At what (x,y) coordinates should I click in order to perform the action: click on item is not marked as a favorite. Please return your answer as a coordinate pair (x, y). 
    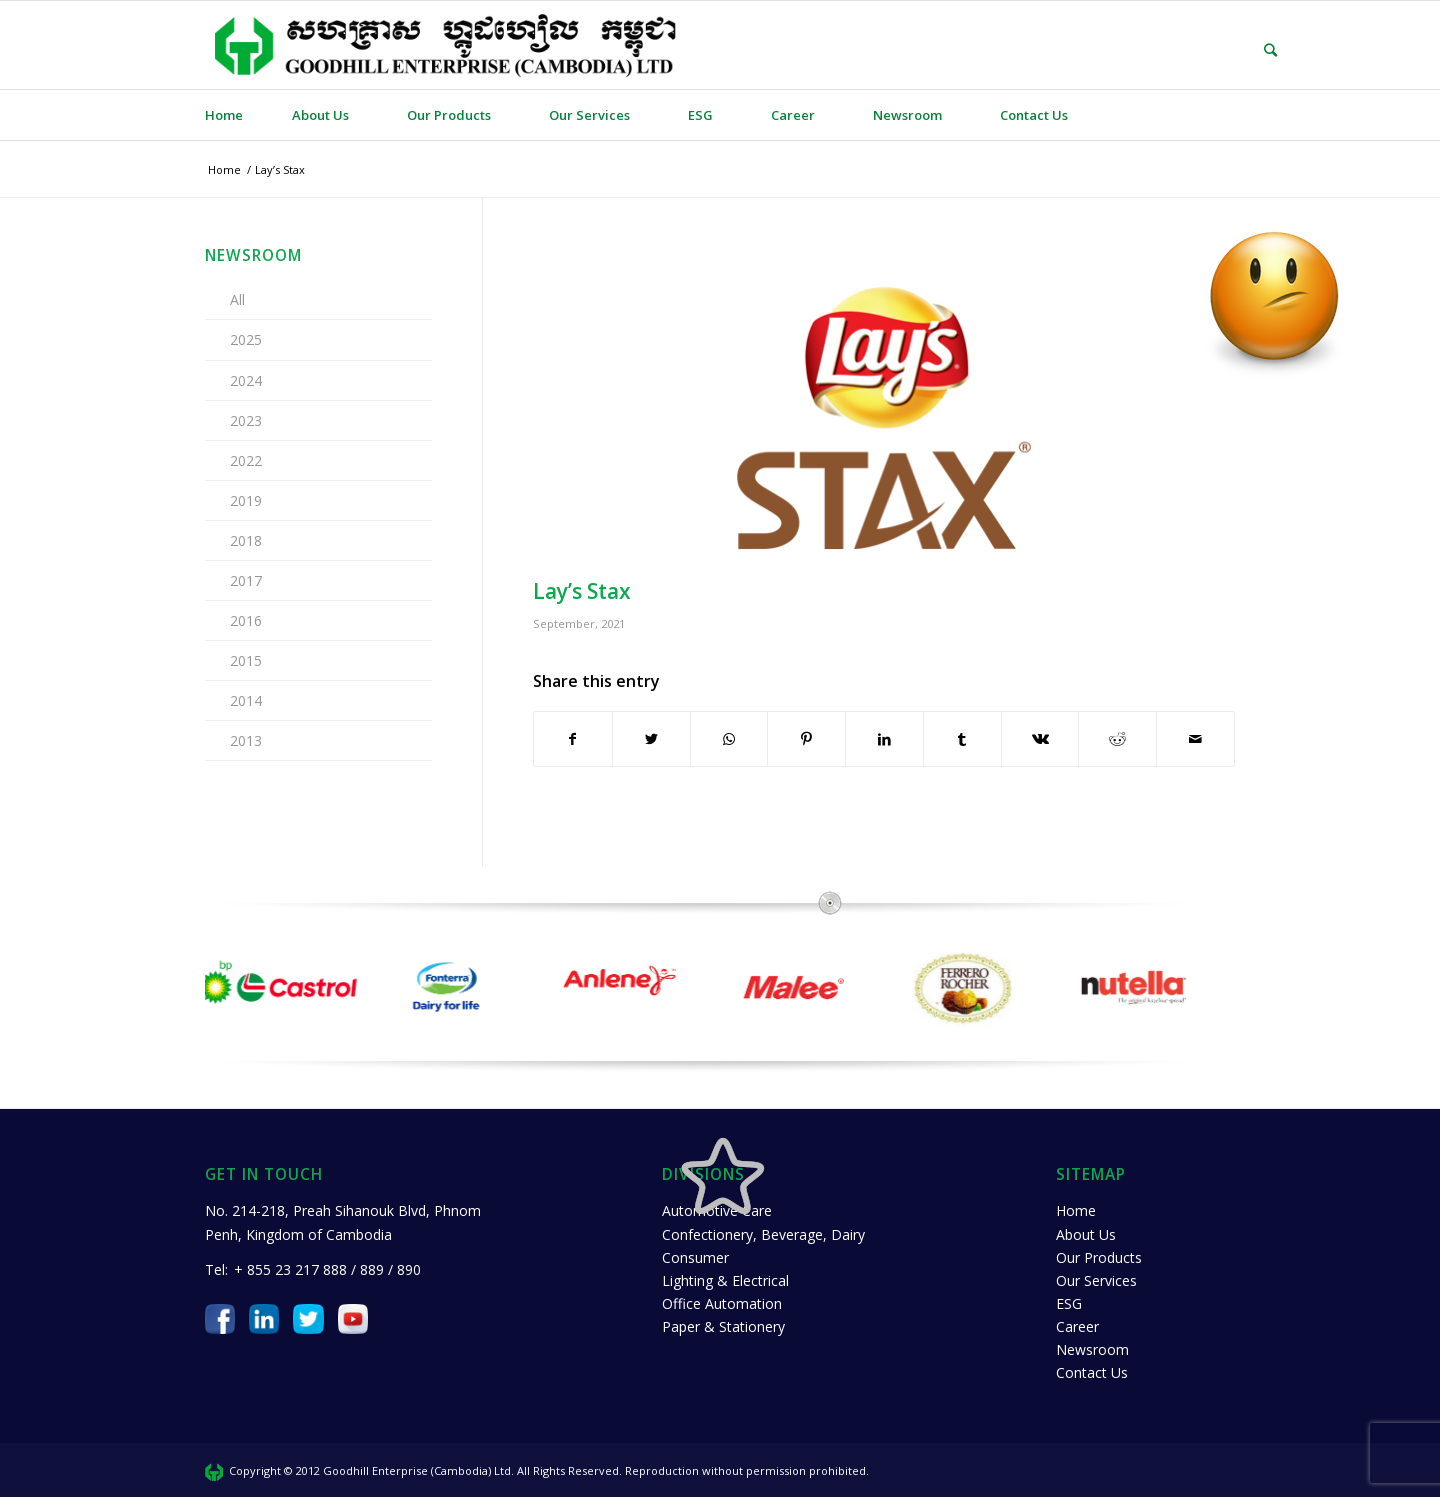
    Looking at the image, I should click on (723, 1179).